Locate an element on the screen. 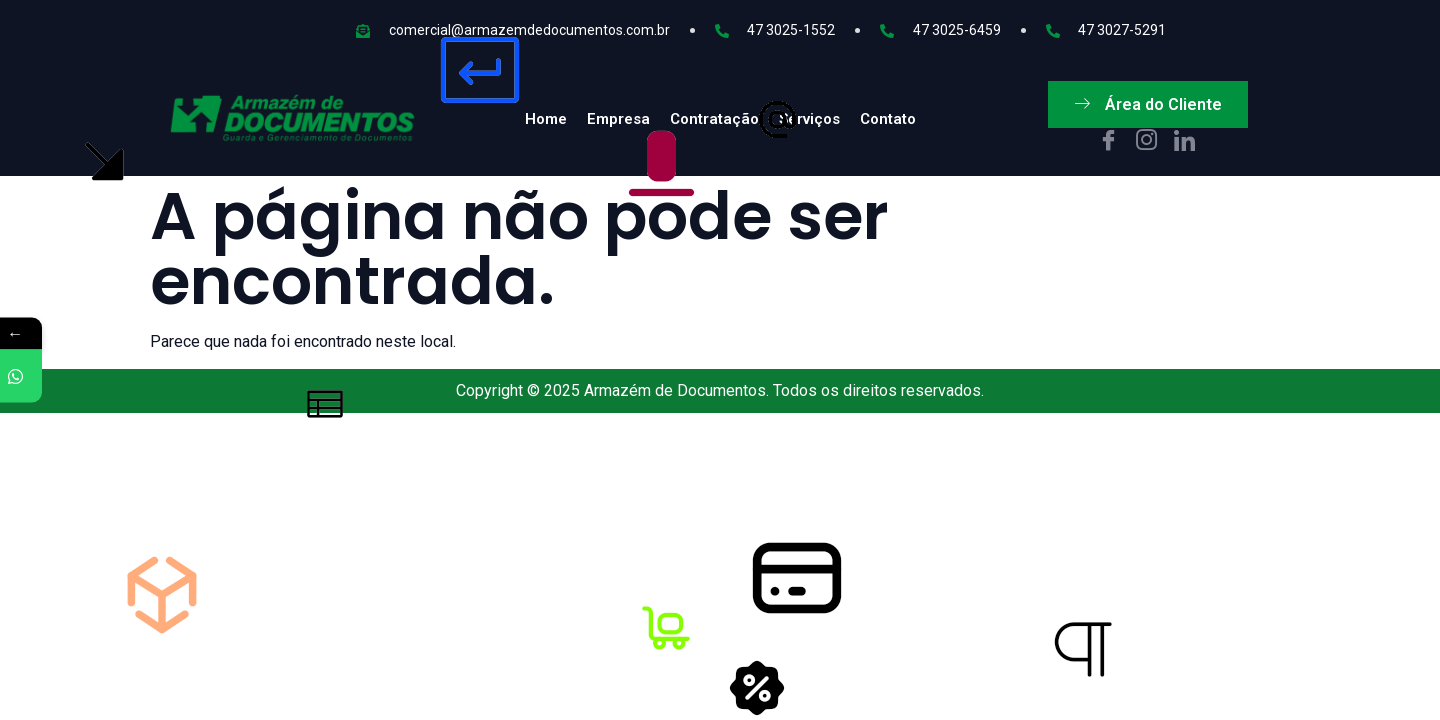  align selected element to bottom is located at coordinates (661, 163).